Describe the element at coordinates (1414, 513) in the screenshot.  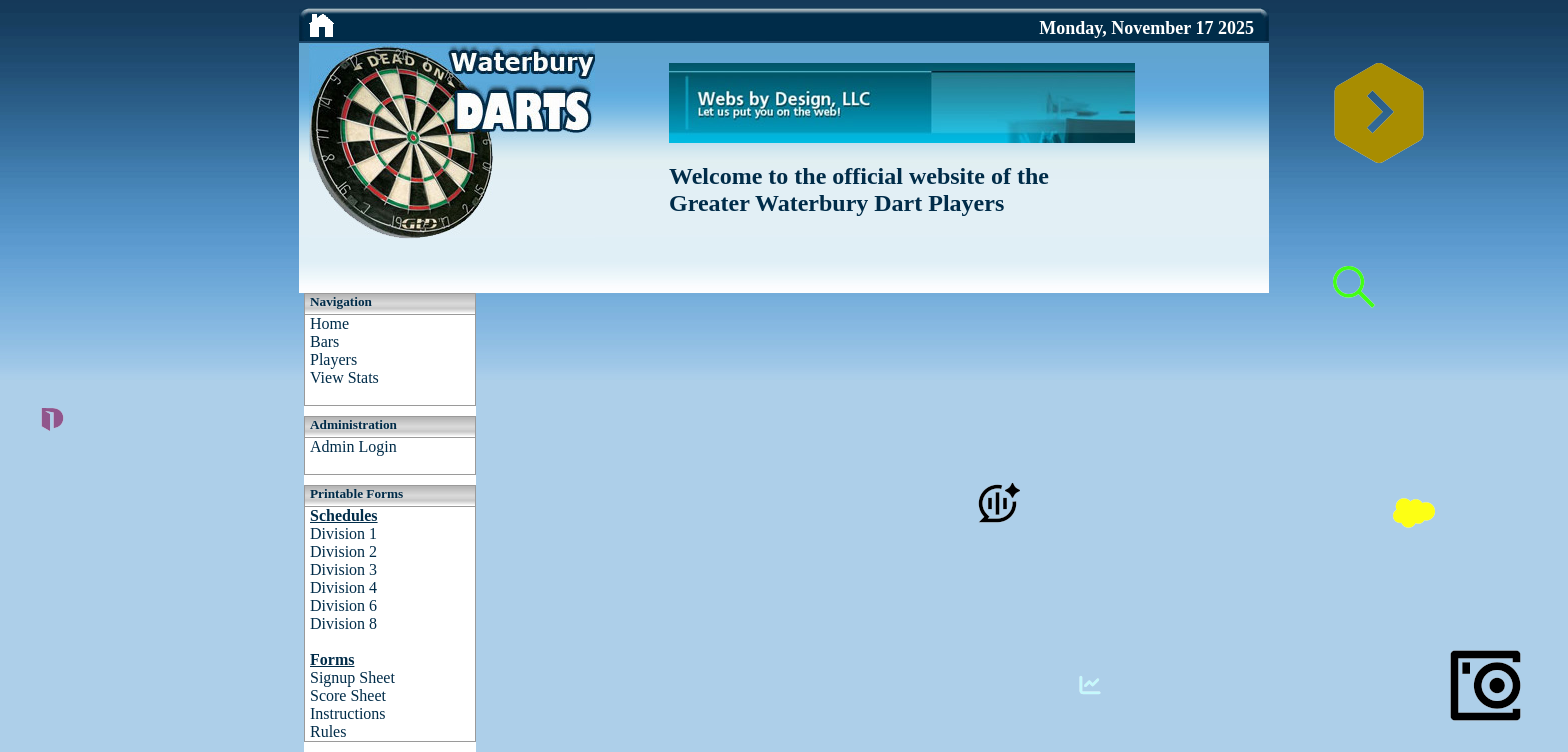
I see `open Salesforce CRM app` at that location.